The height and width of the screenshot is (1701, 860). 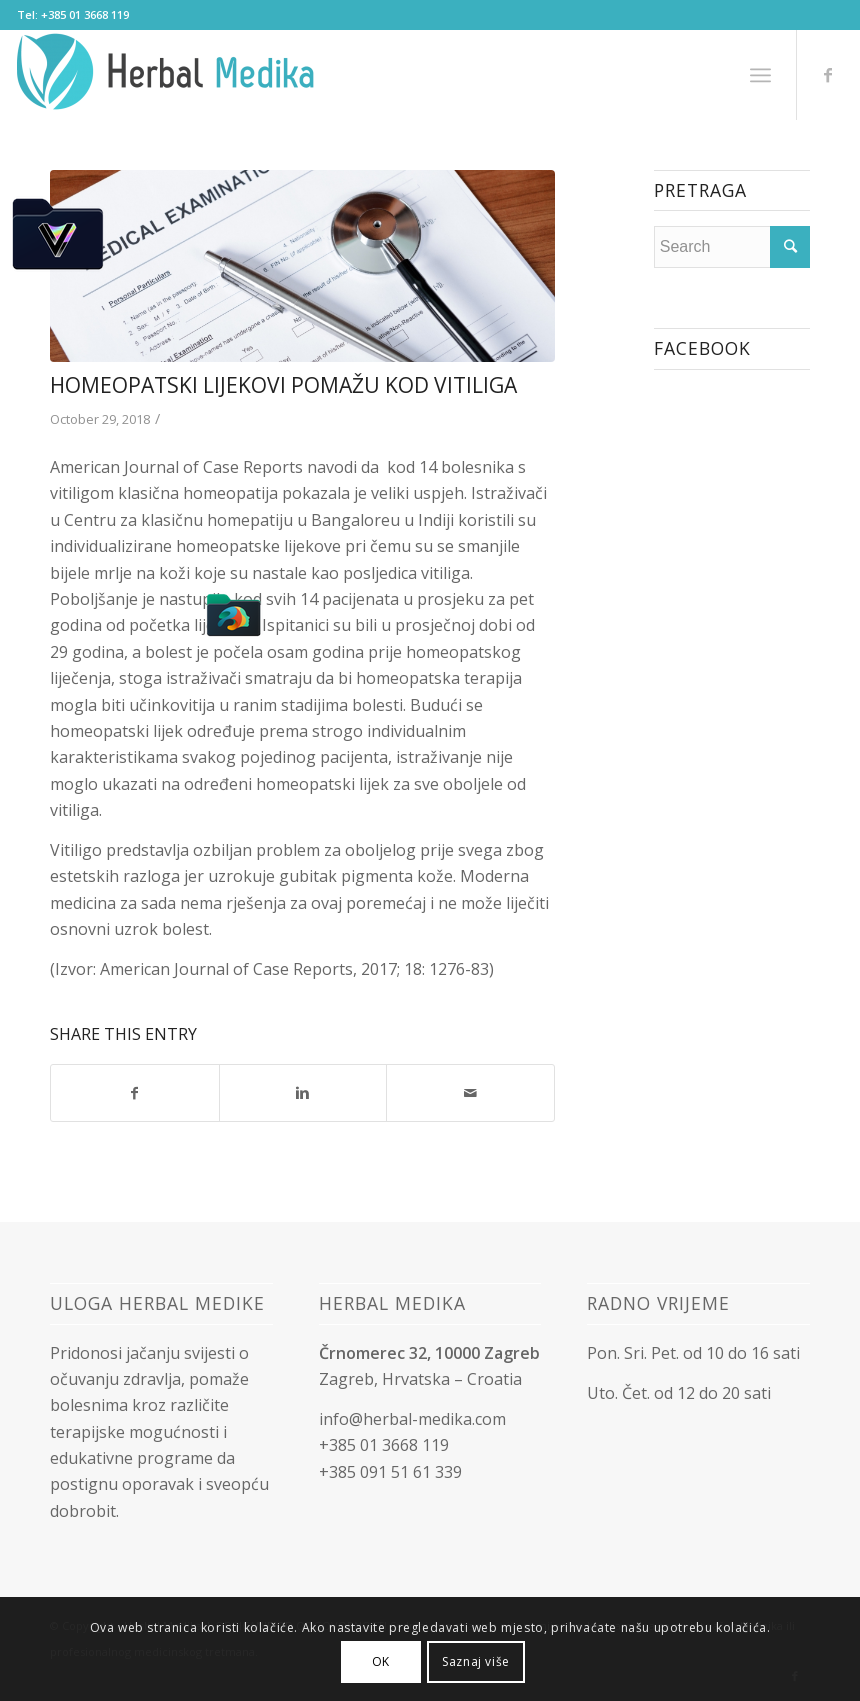 I want to click on open wondershare videap project files folder, so click(x=57, y=236).